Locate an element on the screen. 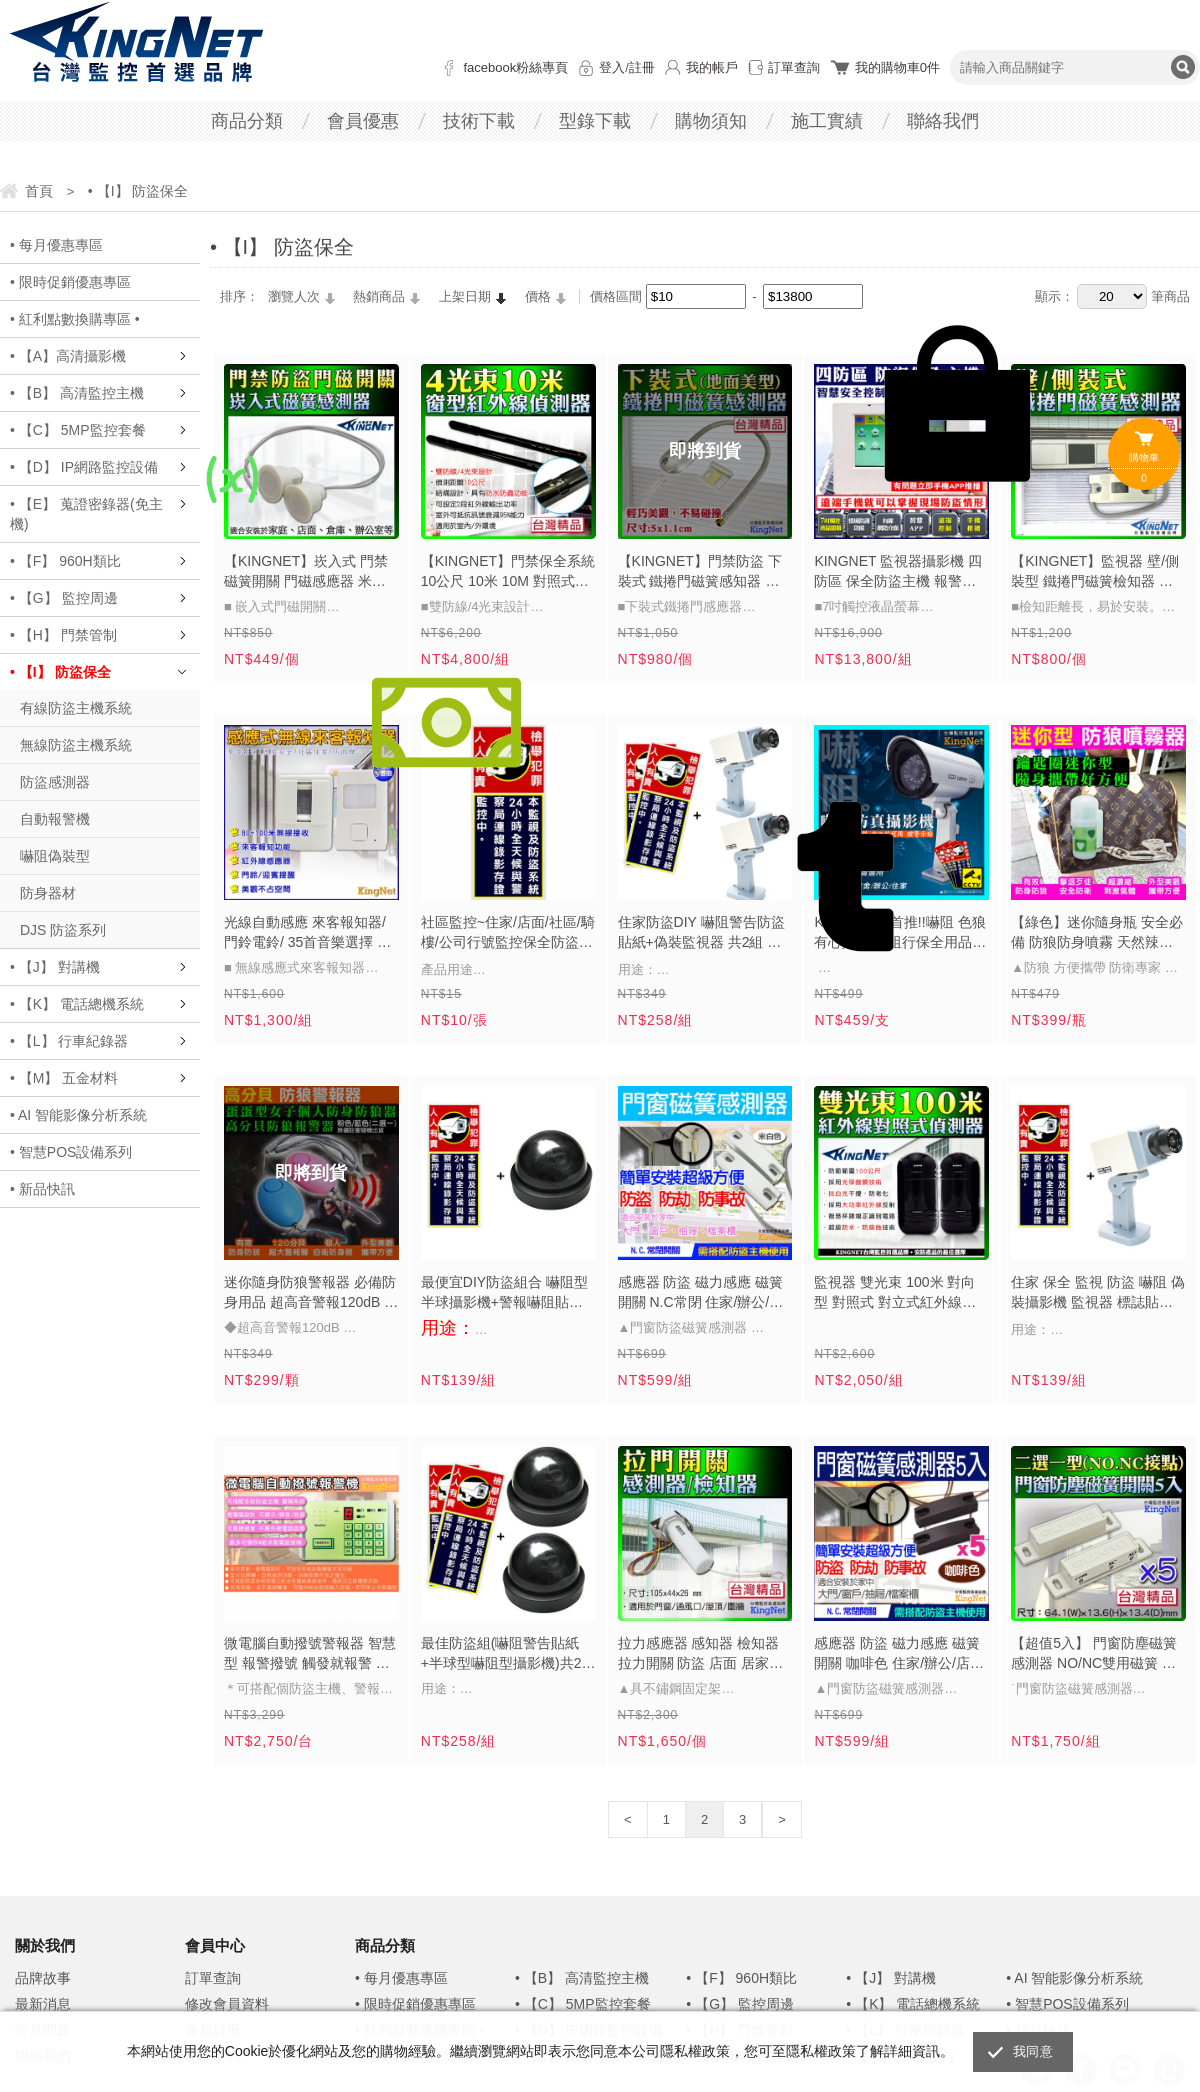 This screenshot has width=1200, height=2092. represents a variable or dynamic value in code is located at coordinates (232, 479).